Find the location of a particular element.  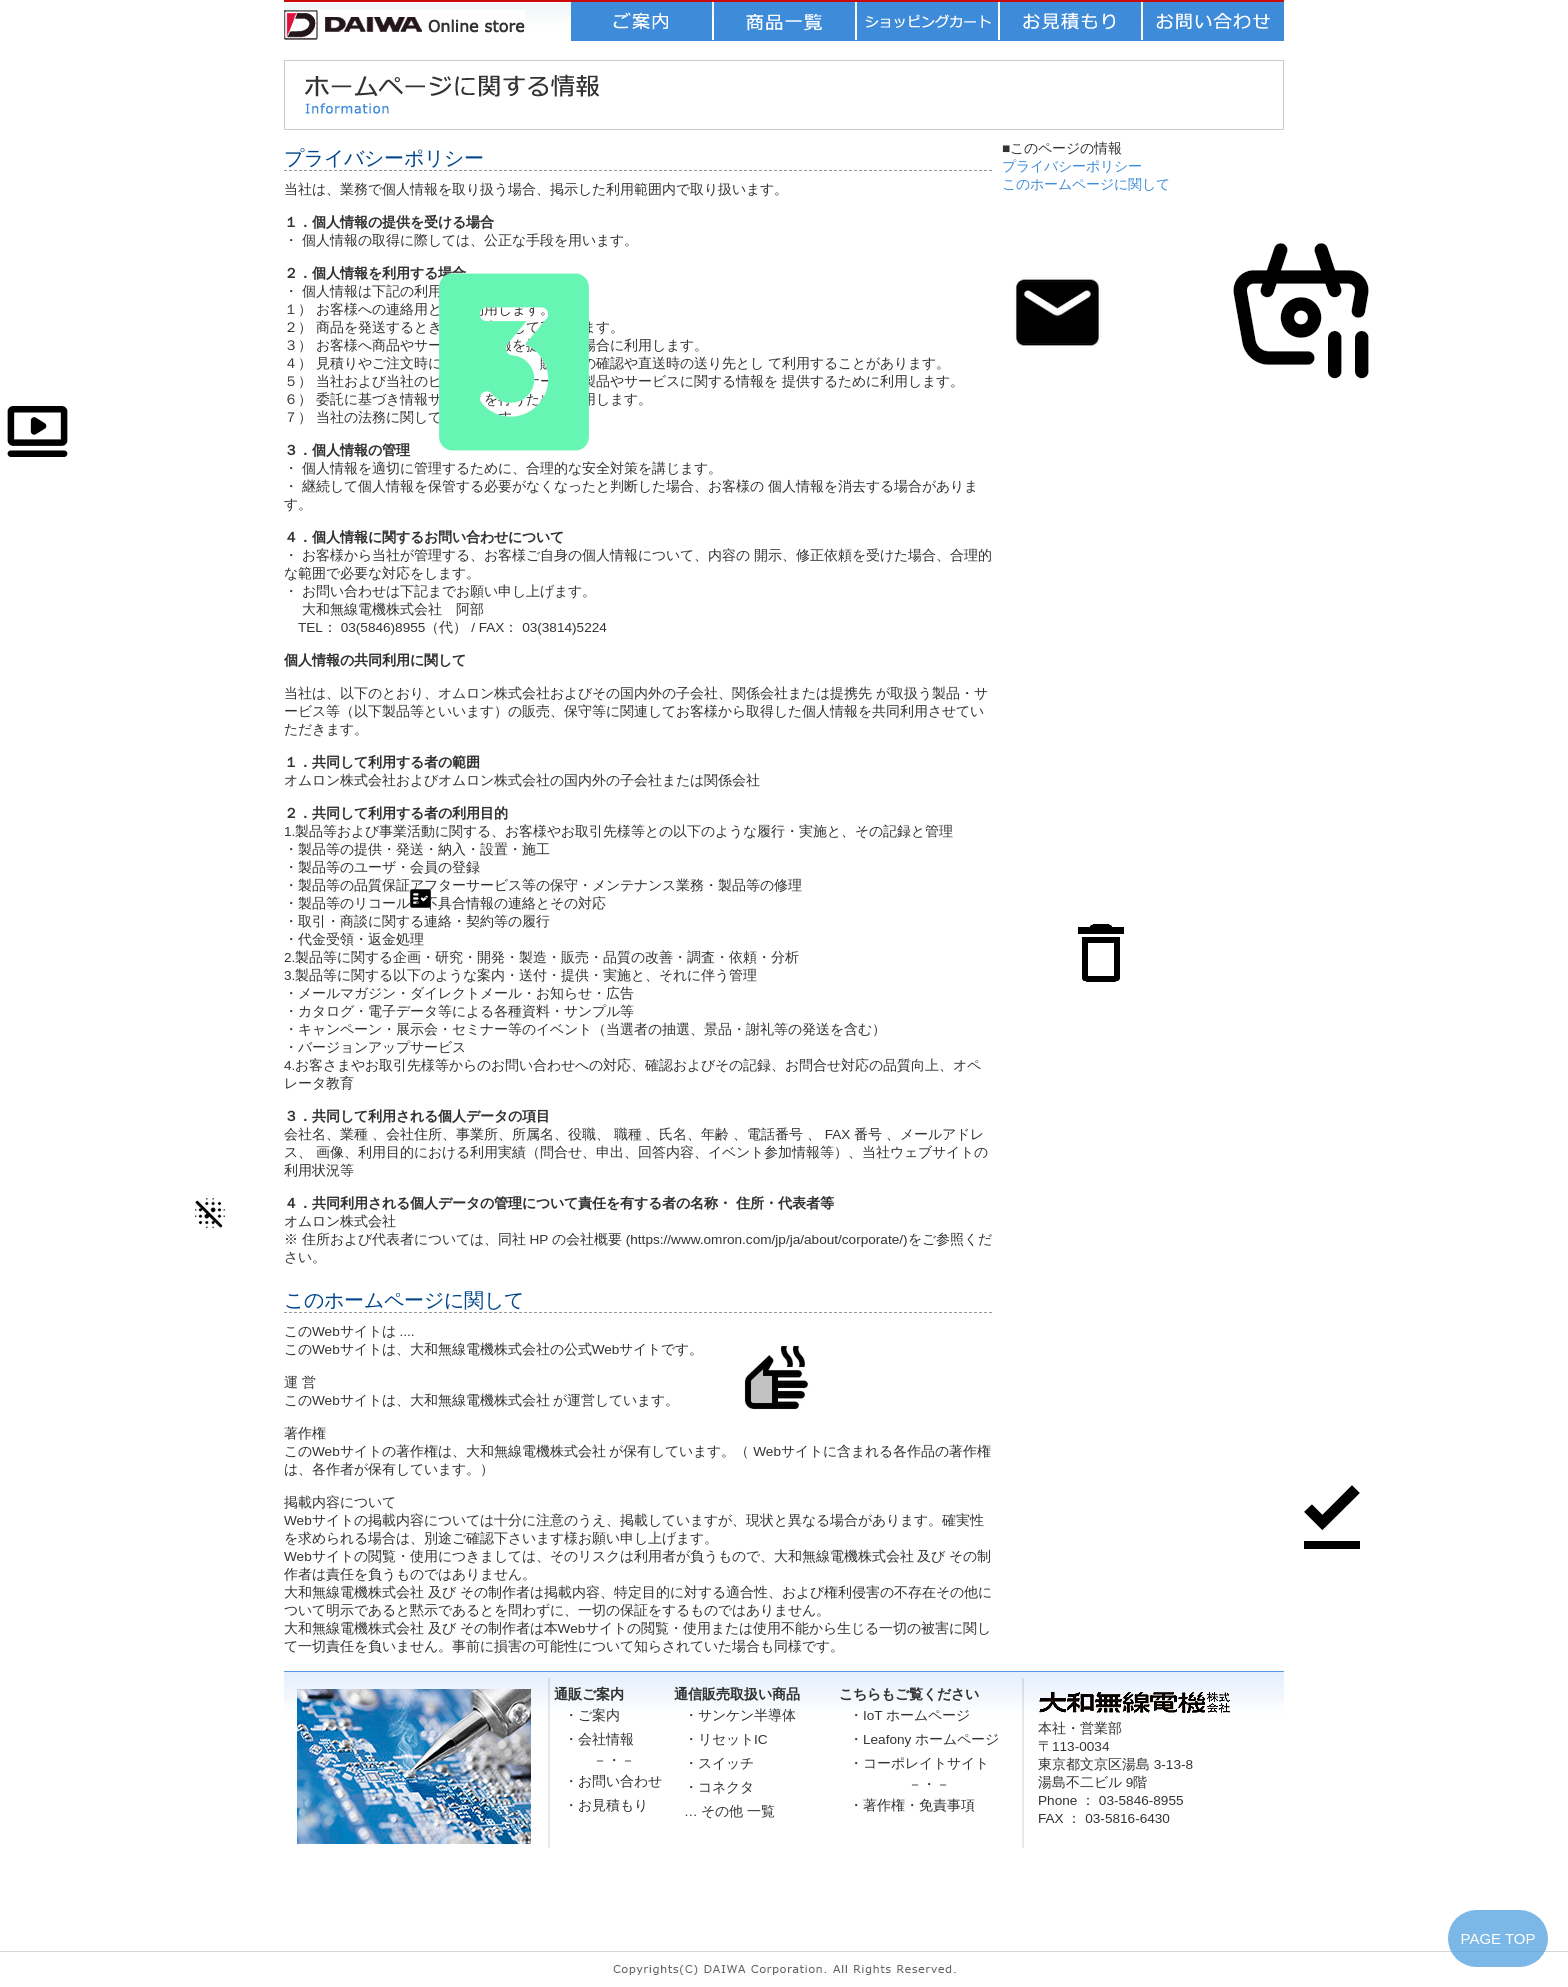

delete selected item is located at coordinates (1101, 953).